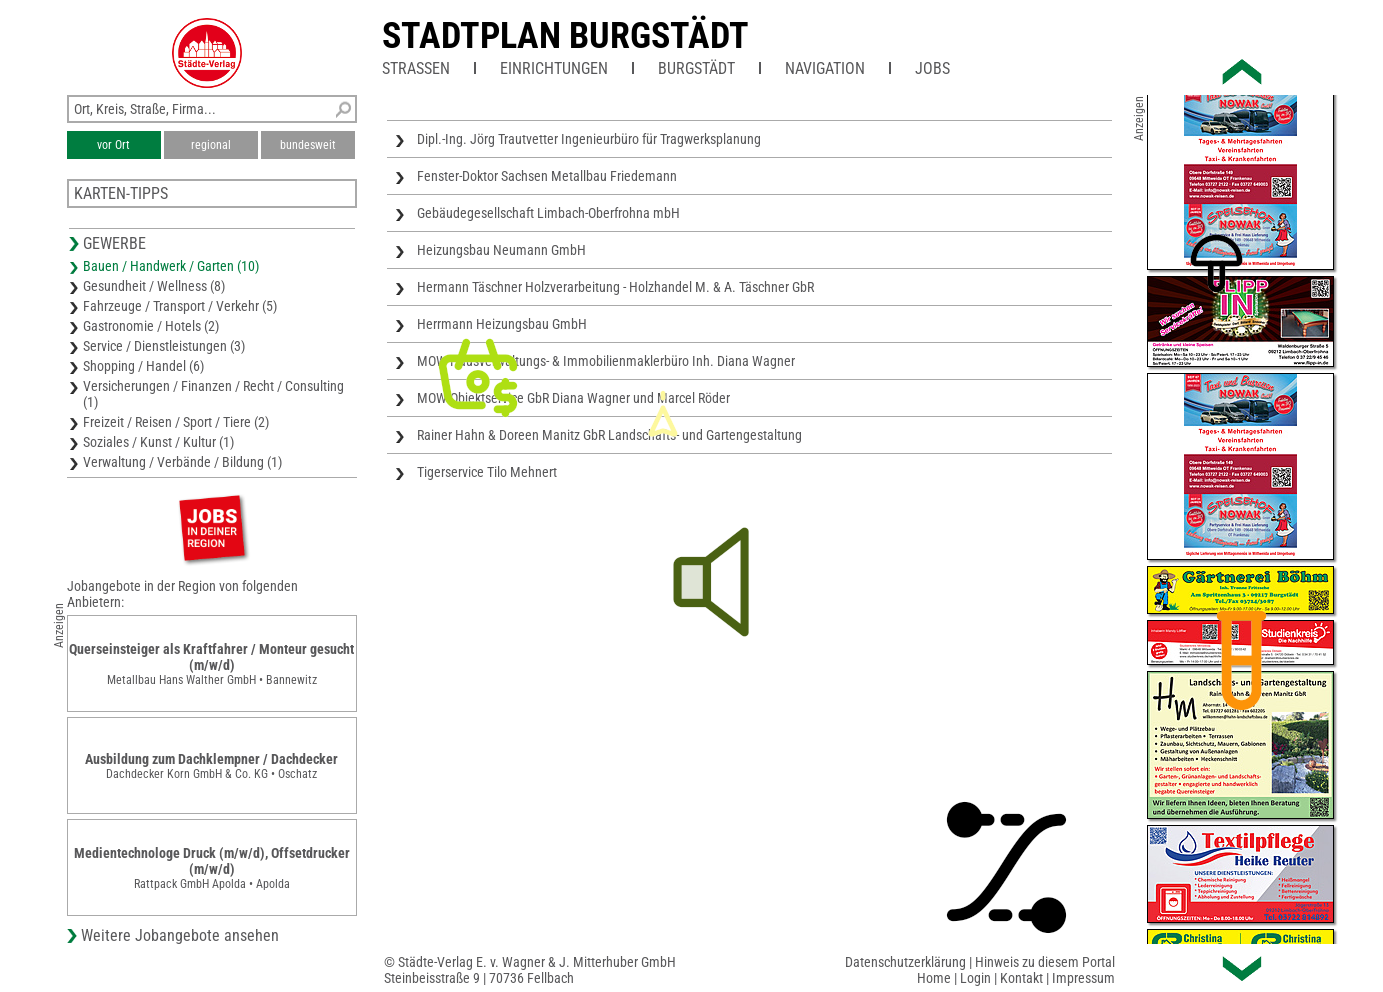 The height and width of the screenshot is (992, 1383). I want to click on view shopping basket total, so click(478, 374).